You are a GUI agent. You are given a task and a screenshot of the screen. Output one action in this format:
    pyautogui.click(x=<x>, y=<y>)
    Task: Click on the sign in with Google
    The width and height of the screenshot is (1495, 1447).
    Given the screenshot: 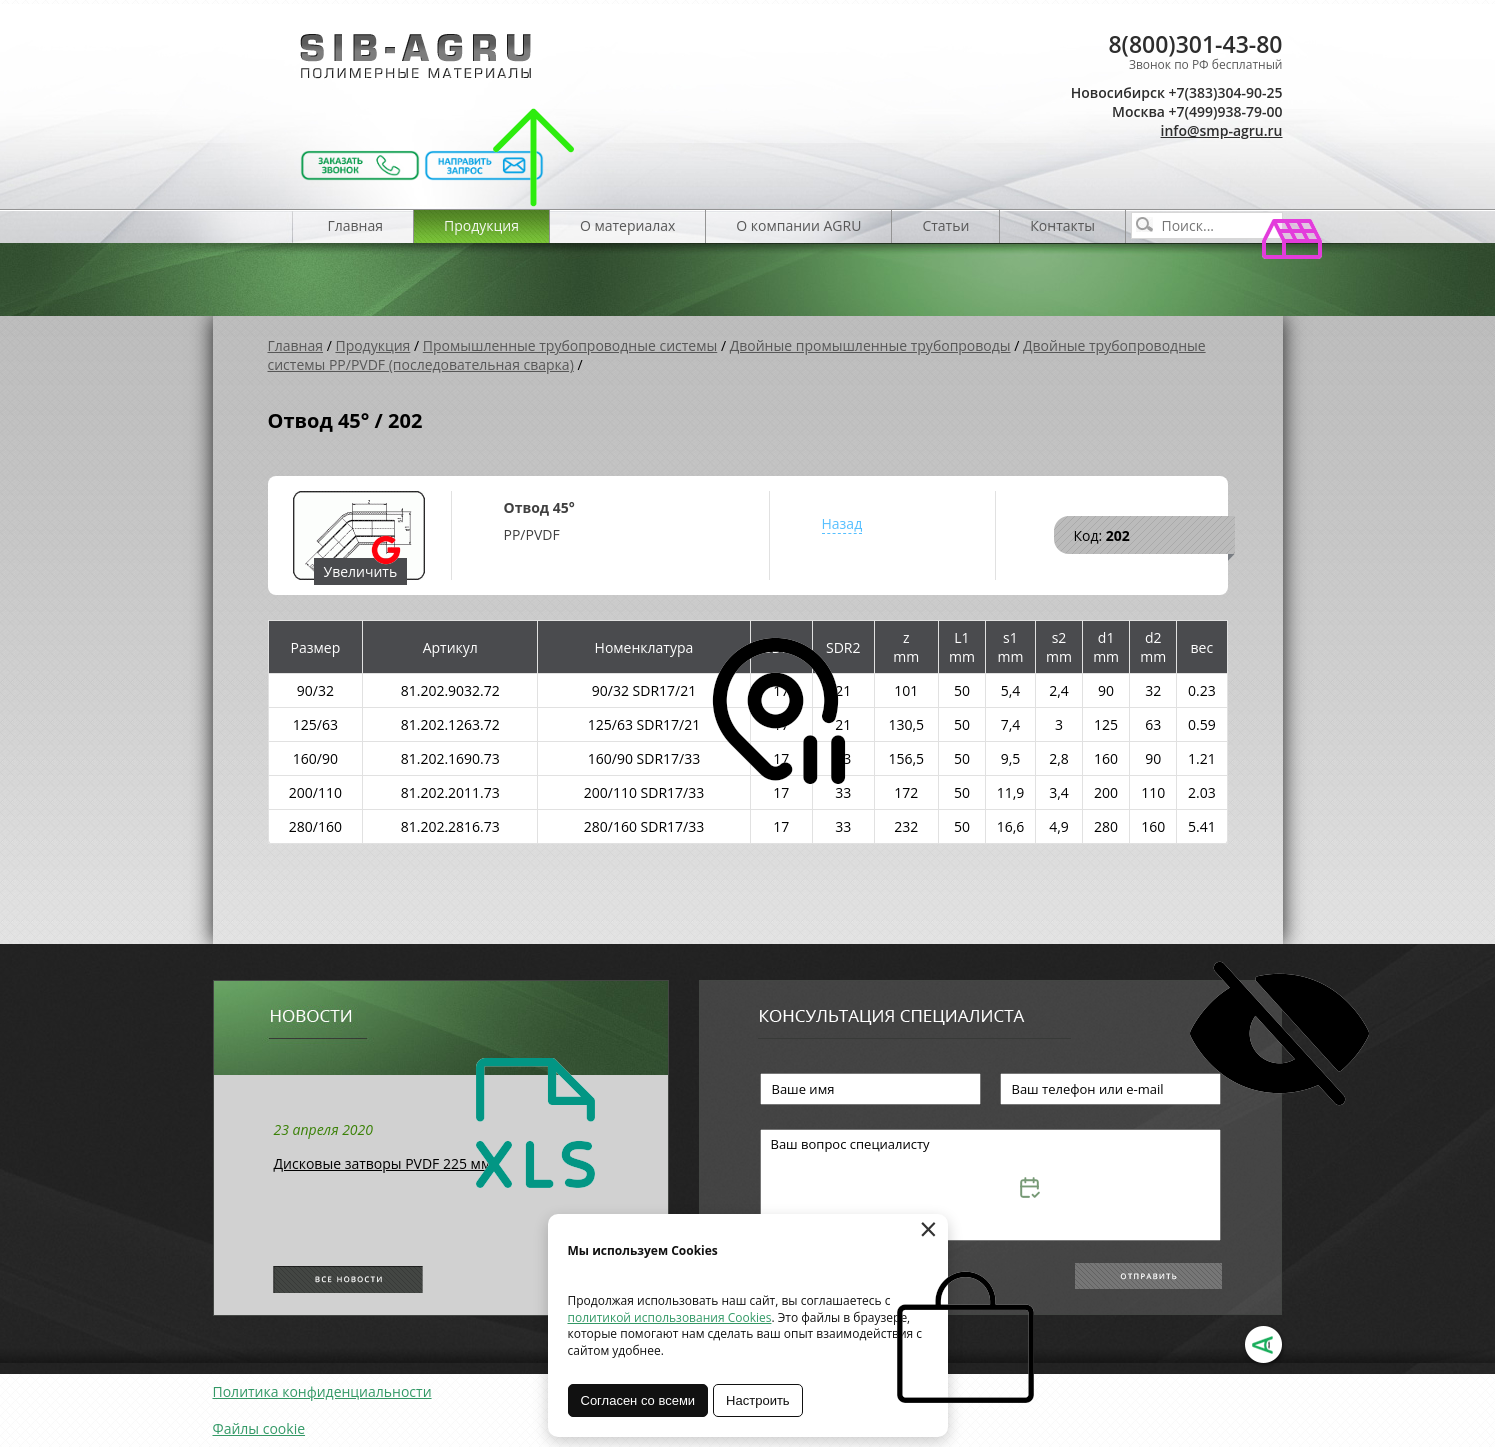 What is the action you would take?
    pyautogui.click(x=386, y=550)
    